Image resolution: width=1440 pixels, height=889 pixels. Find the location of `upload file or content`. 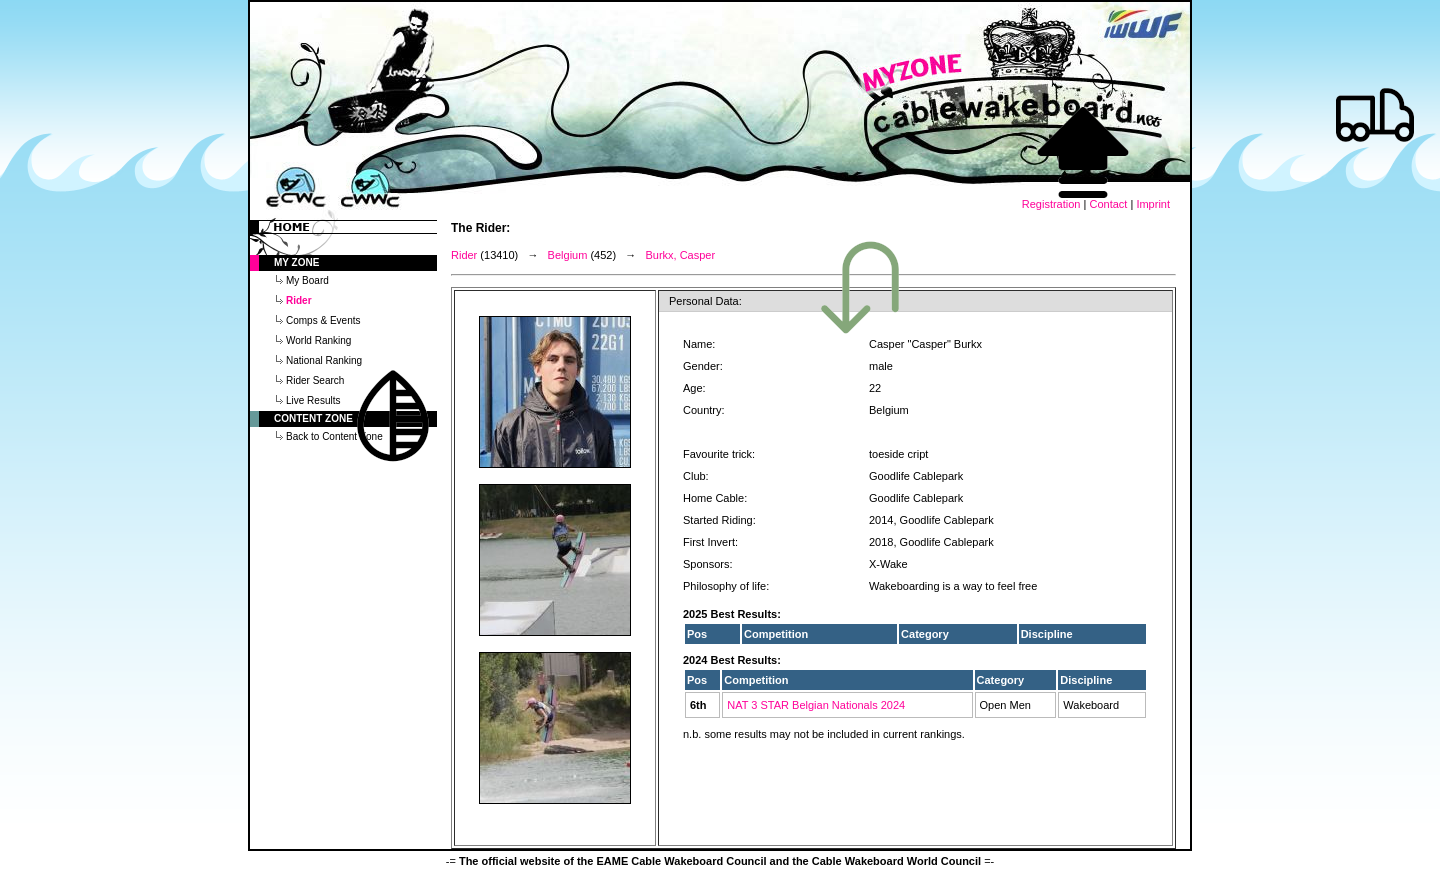

upload file or content is located at coordinates (1083, 156).